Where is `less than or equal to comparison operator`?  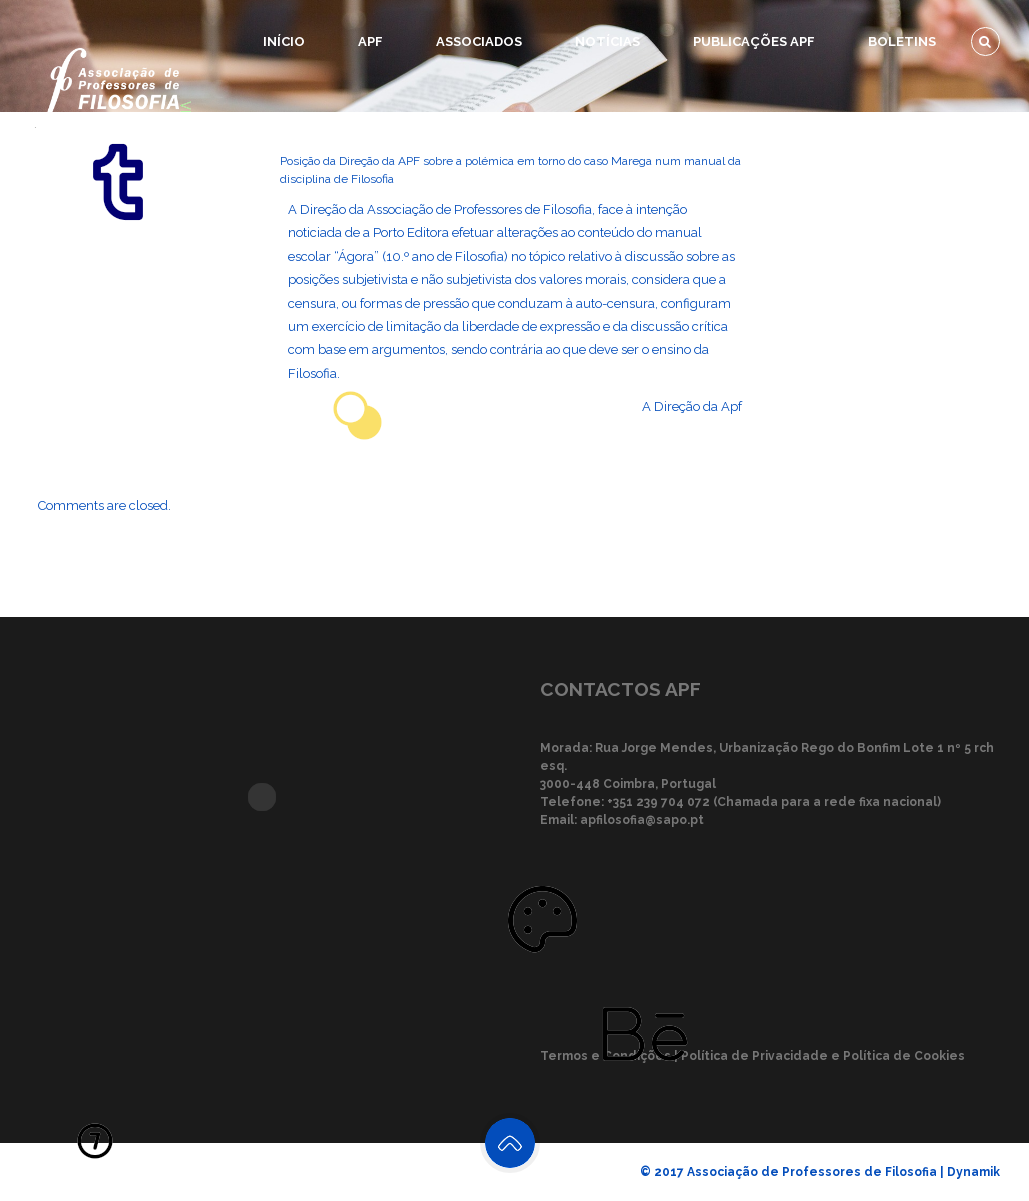
less than or equal to comparison operator is located at coordinates (186, 107).